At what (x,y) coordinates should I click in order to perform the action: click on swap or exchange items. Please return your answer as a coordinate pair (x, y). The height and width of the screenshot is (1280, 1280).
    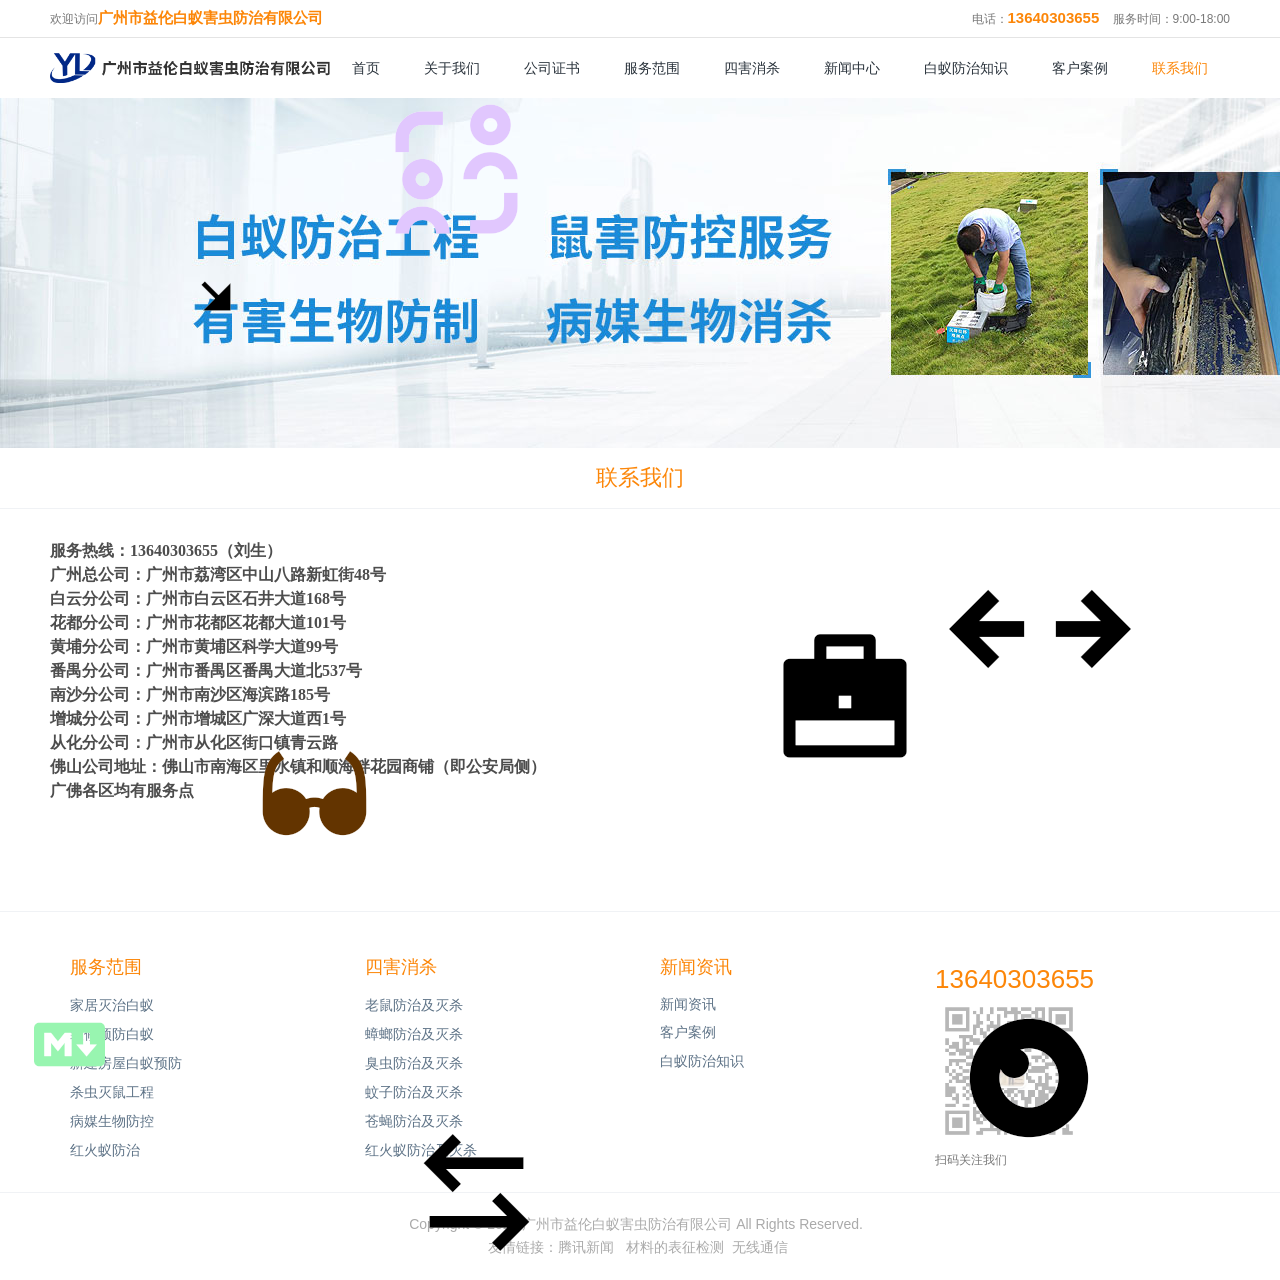
    Looking at the image, I should click on (476, 1192).